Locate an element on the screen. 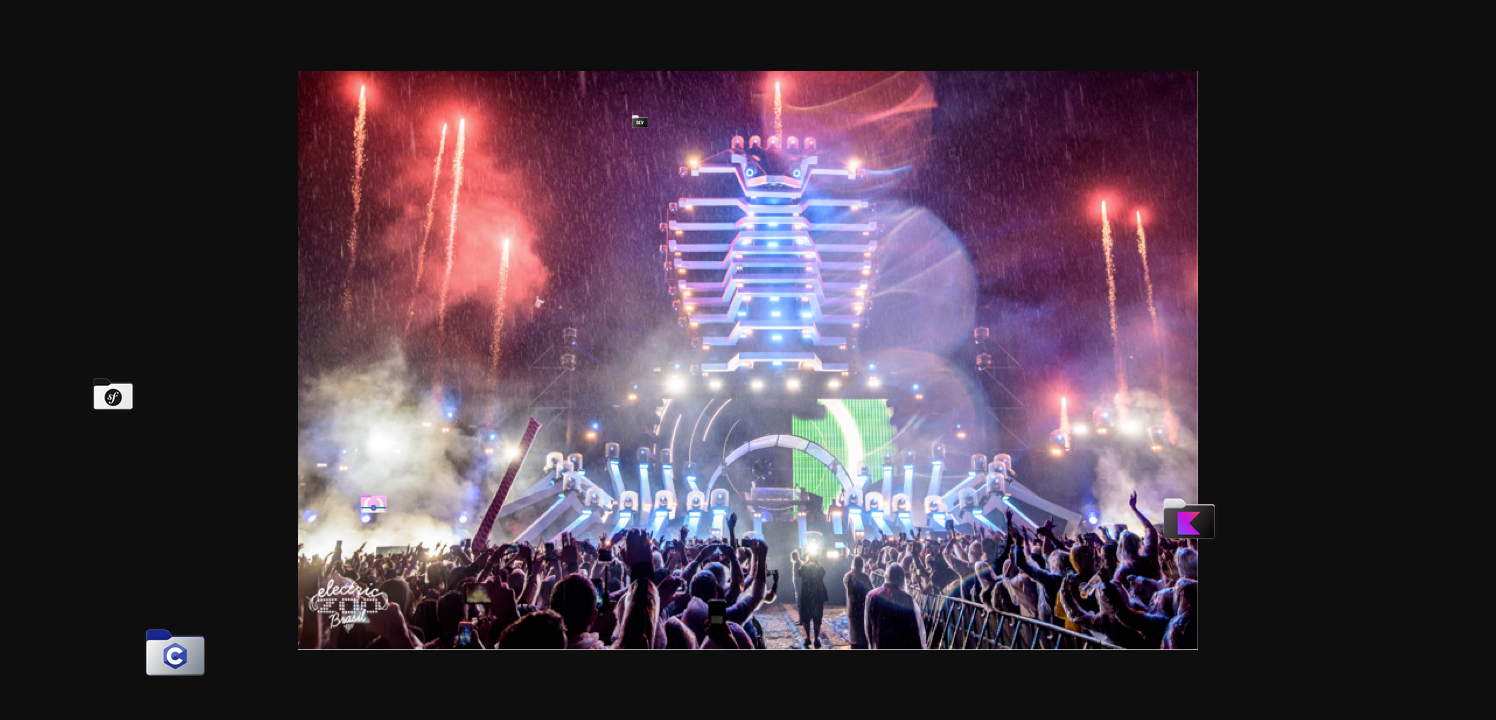  open folder containing C programming files is located at coordinates (175, 654).